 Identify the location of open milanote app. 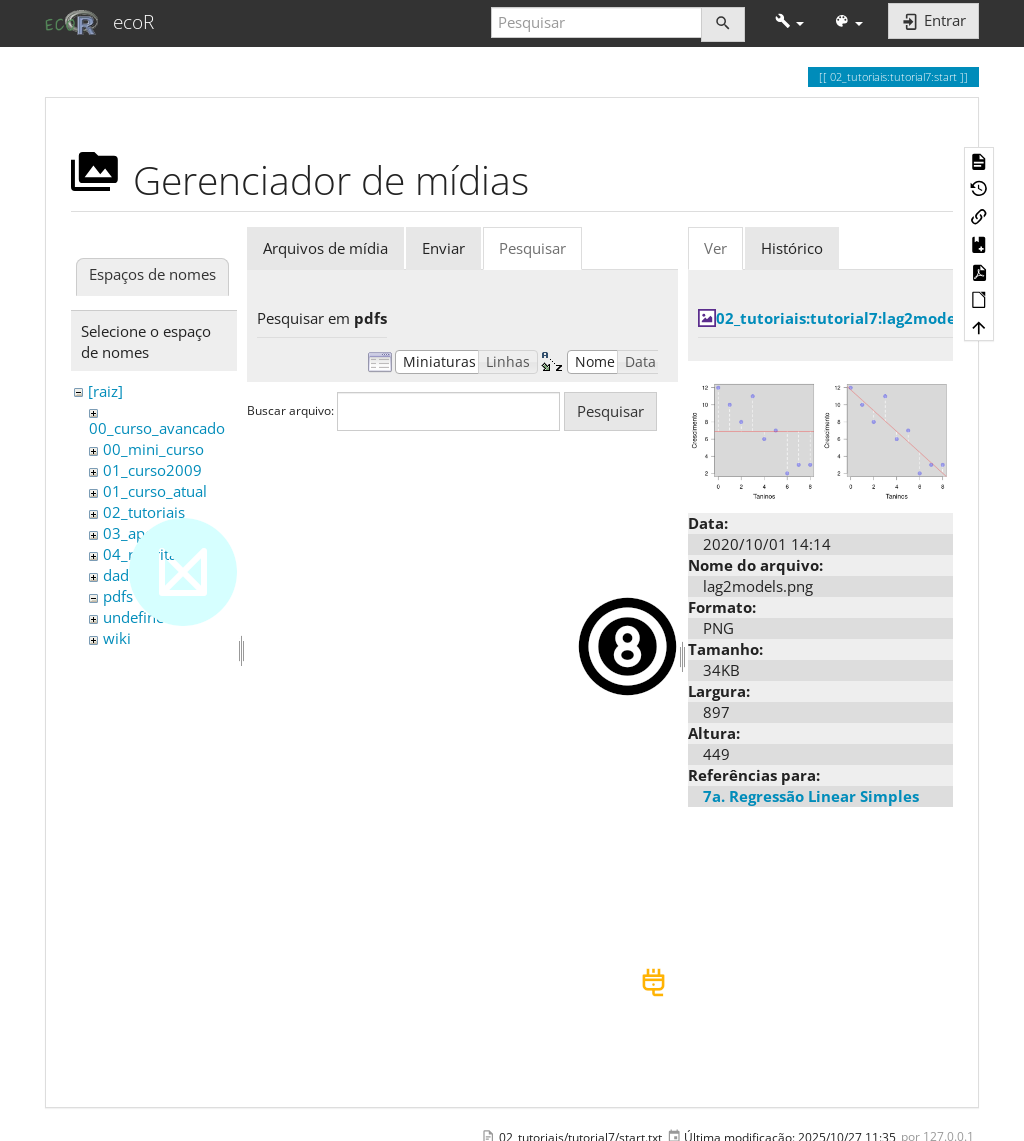
(183, 572).